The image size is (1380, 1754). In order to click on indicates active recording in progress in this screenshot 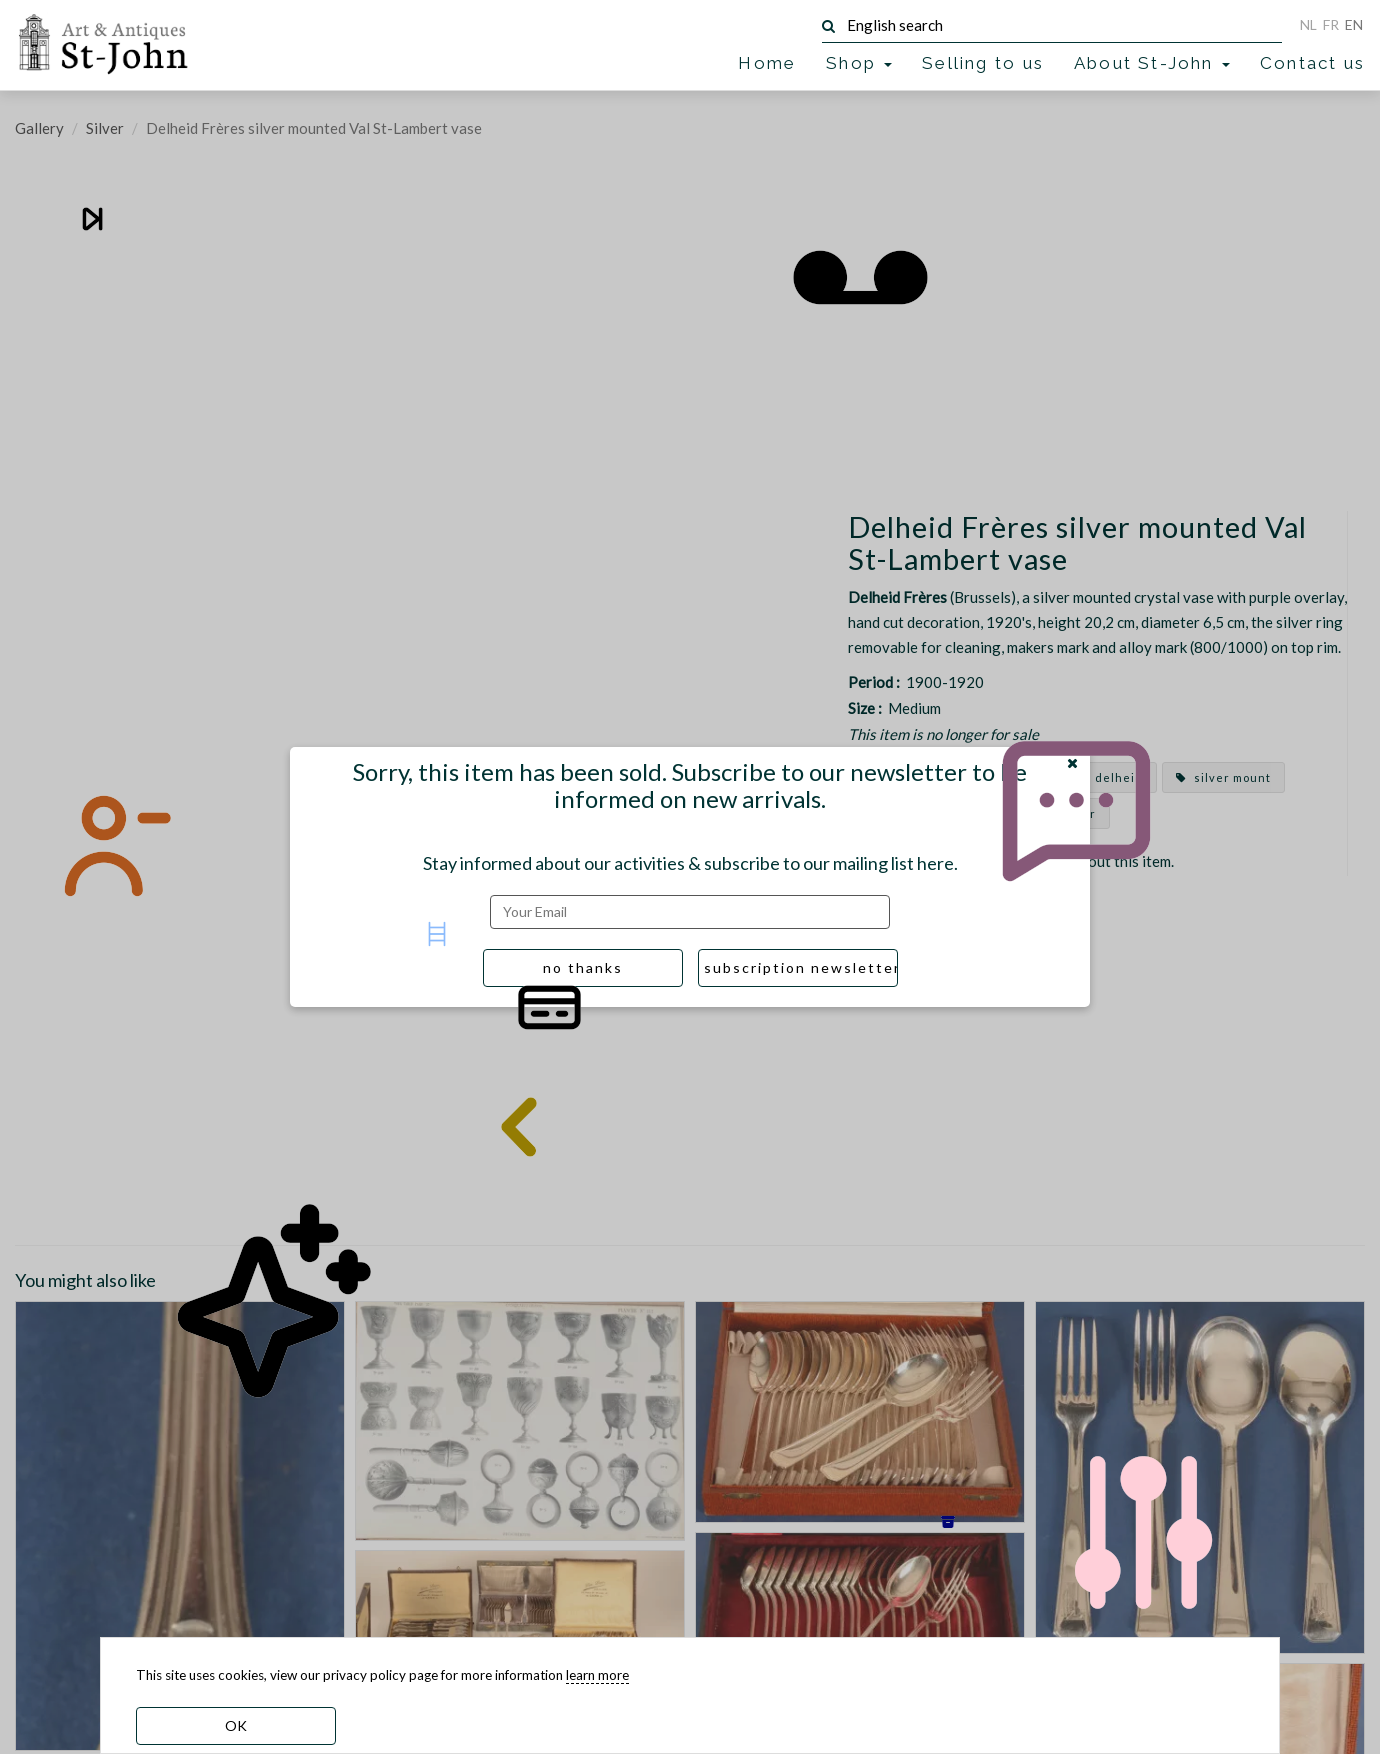, I will do `click(860, 277)`.